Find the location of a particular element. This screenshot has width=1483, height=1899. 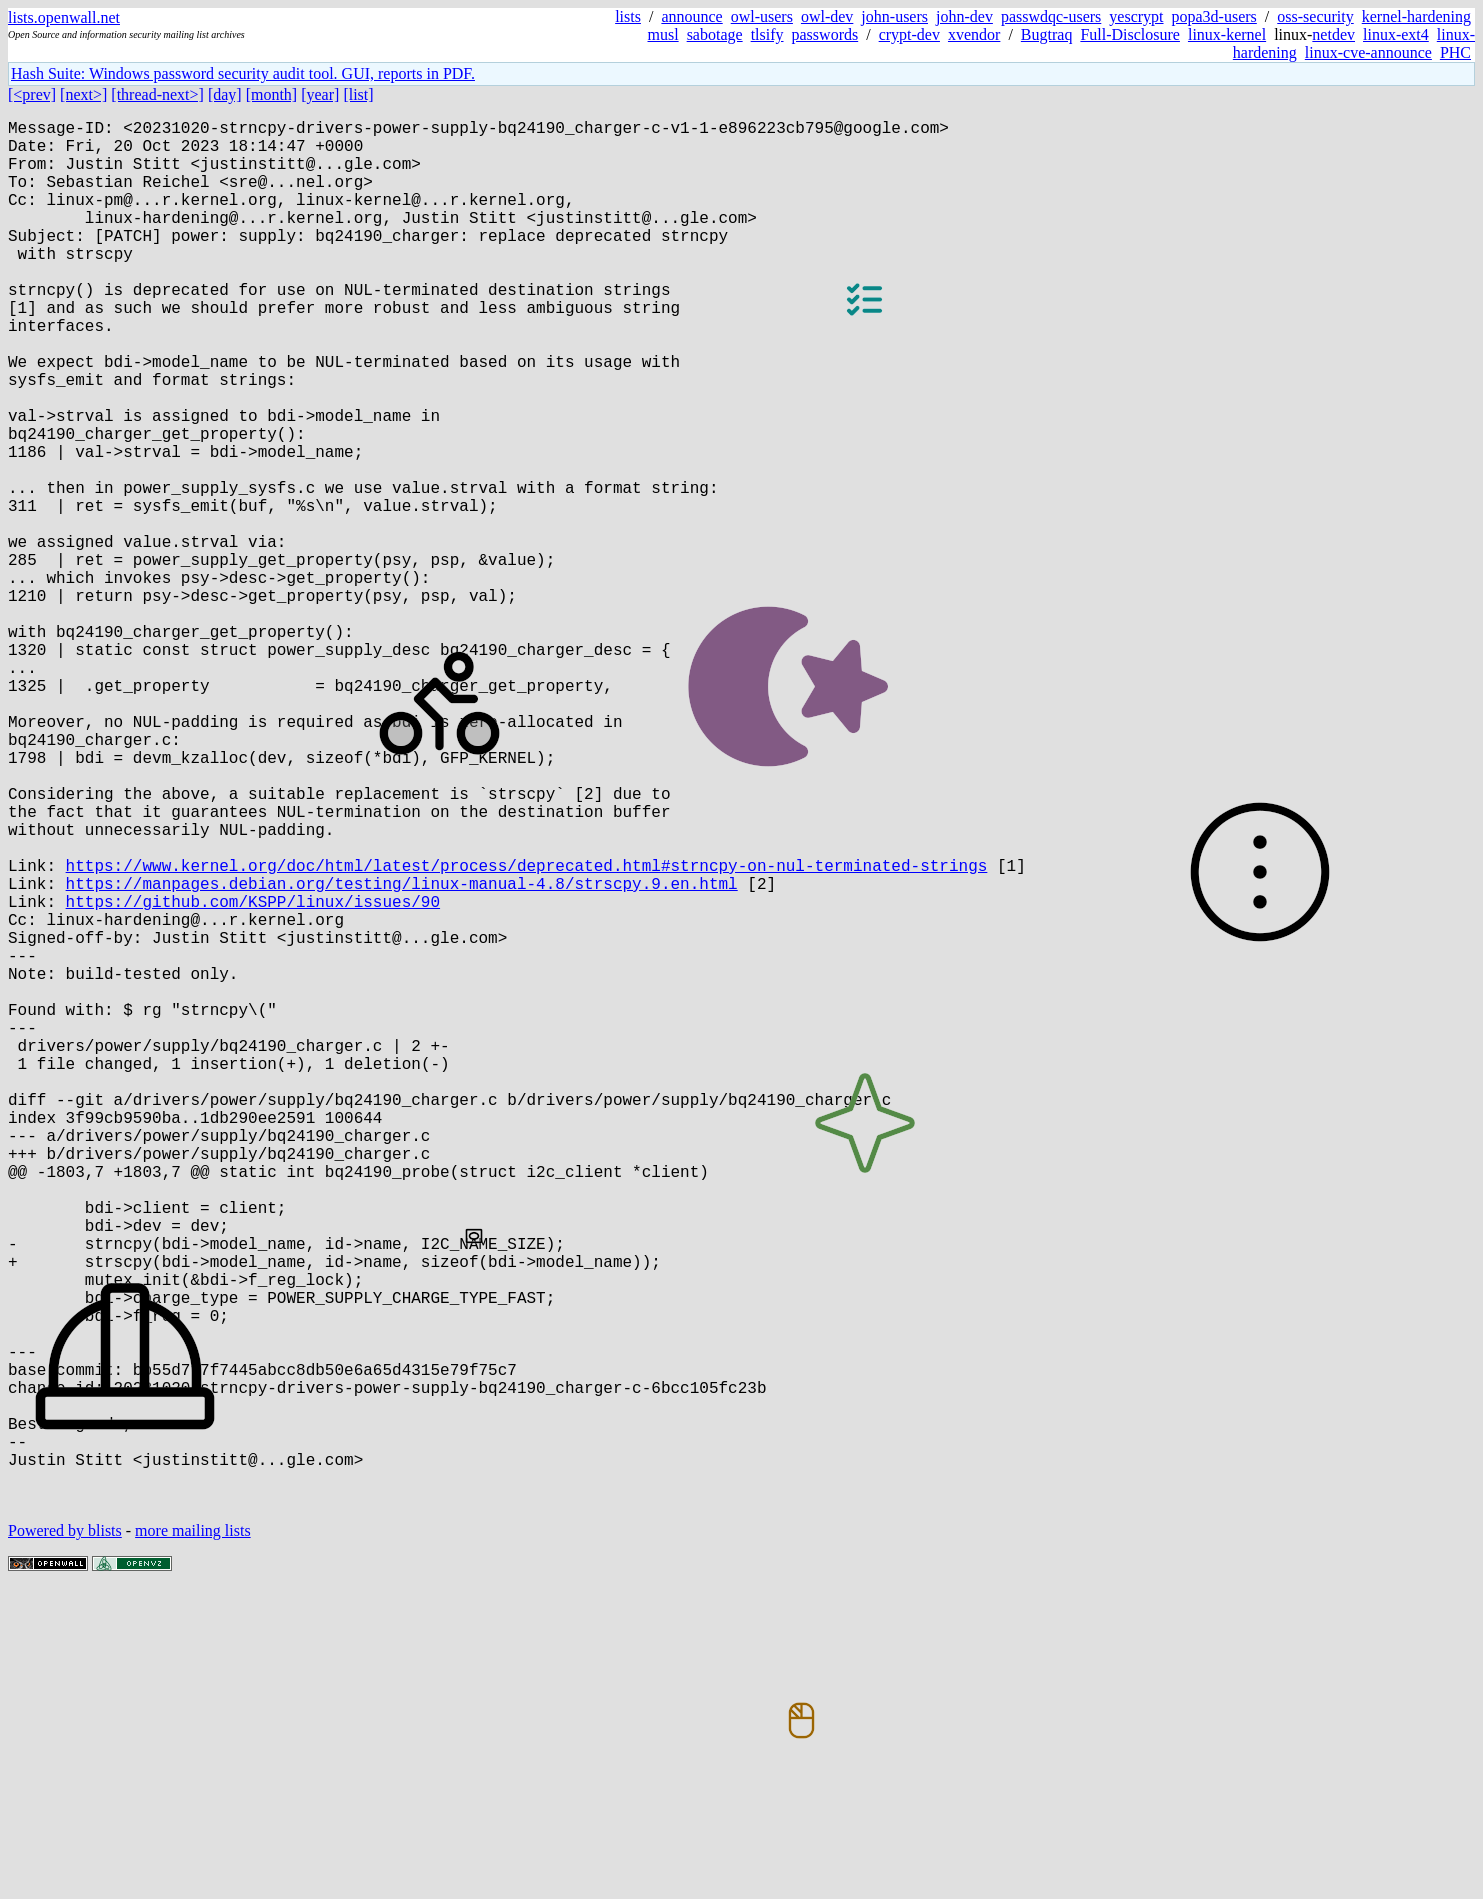

access bike rental or cycling options is located at coordinates (439, 707).